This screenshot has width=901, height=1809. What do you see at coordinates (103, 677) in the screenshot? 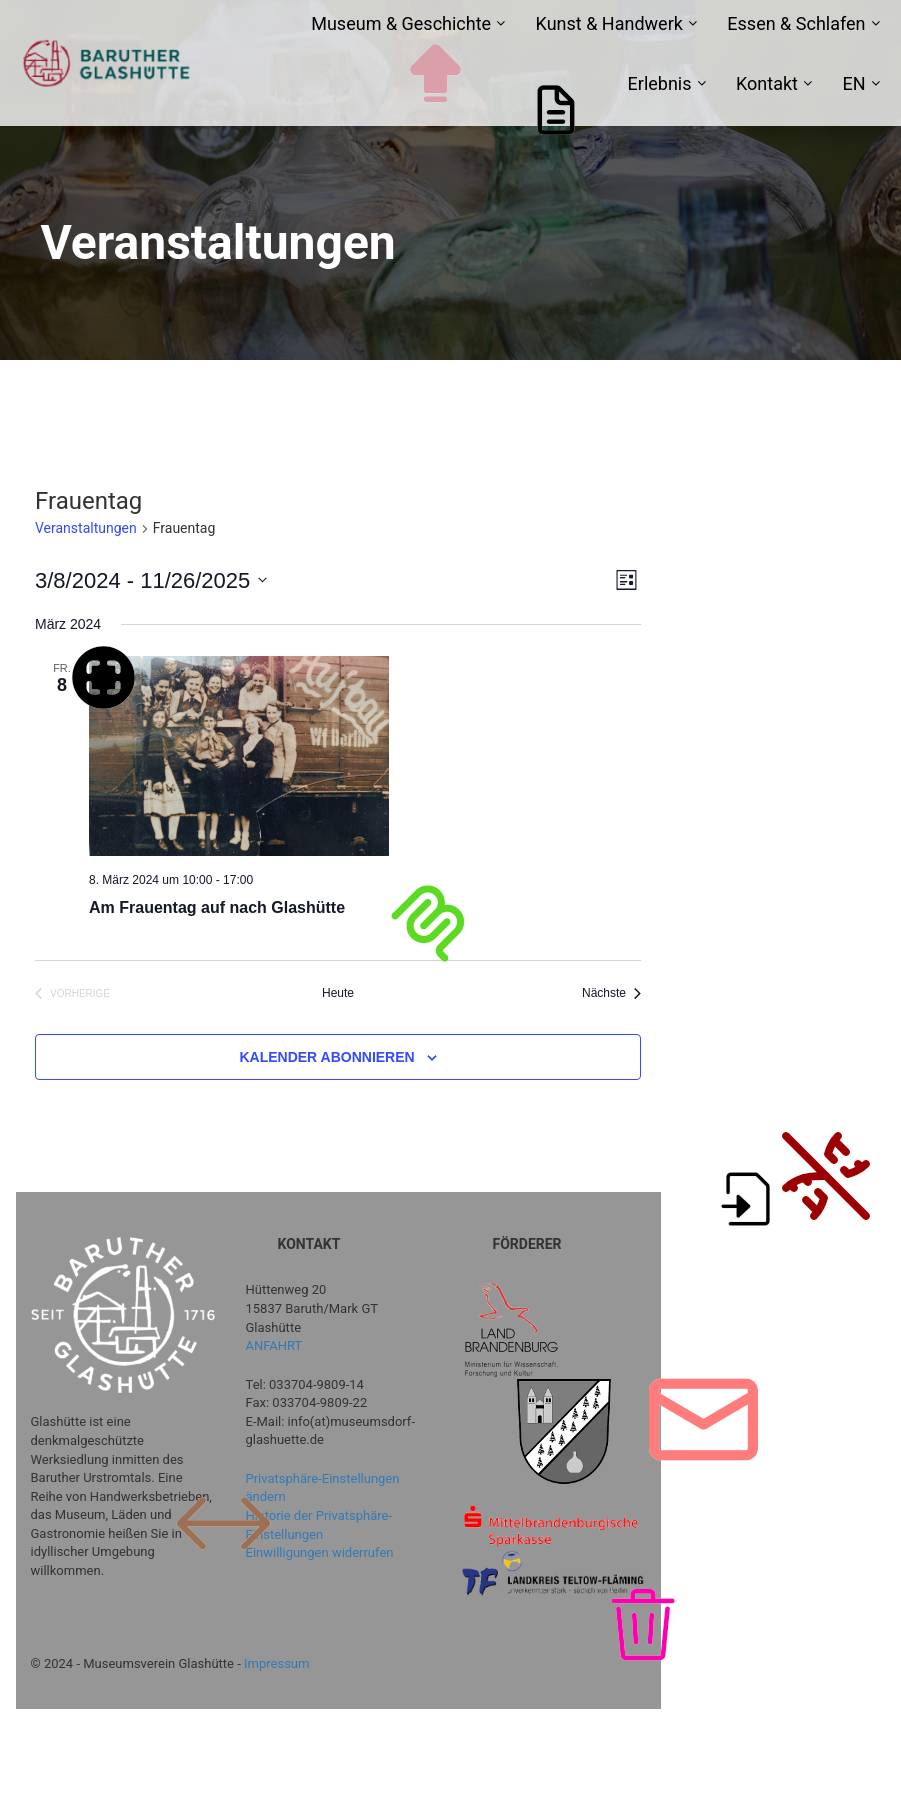
I see `tap to scan a QR code or barcode` at bounding box center [103, 677].